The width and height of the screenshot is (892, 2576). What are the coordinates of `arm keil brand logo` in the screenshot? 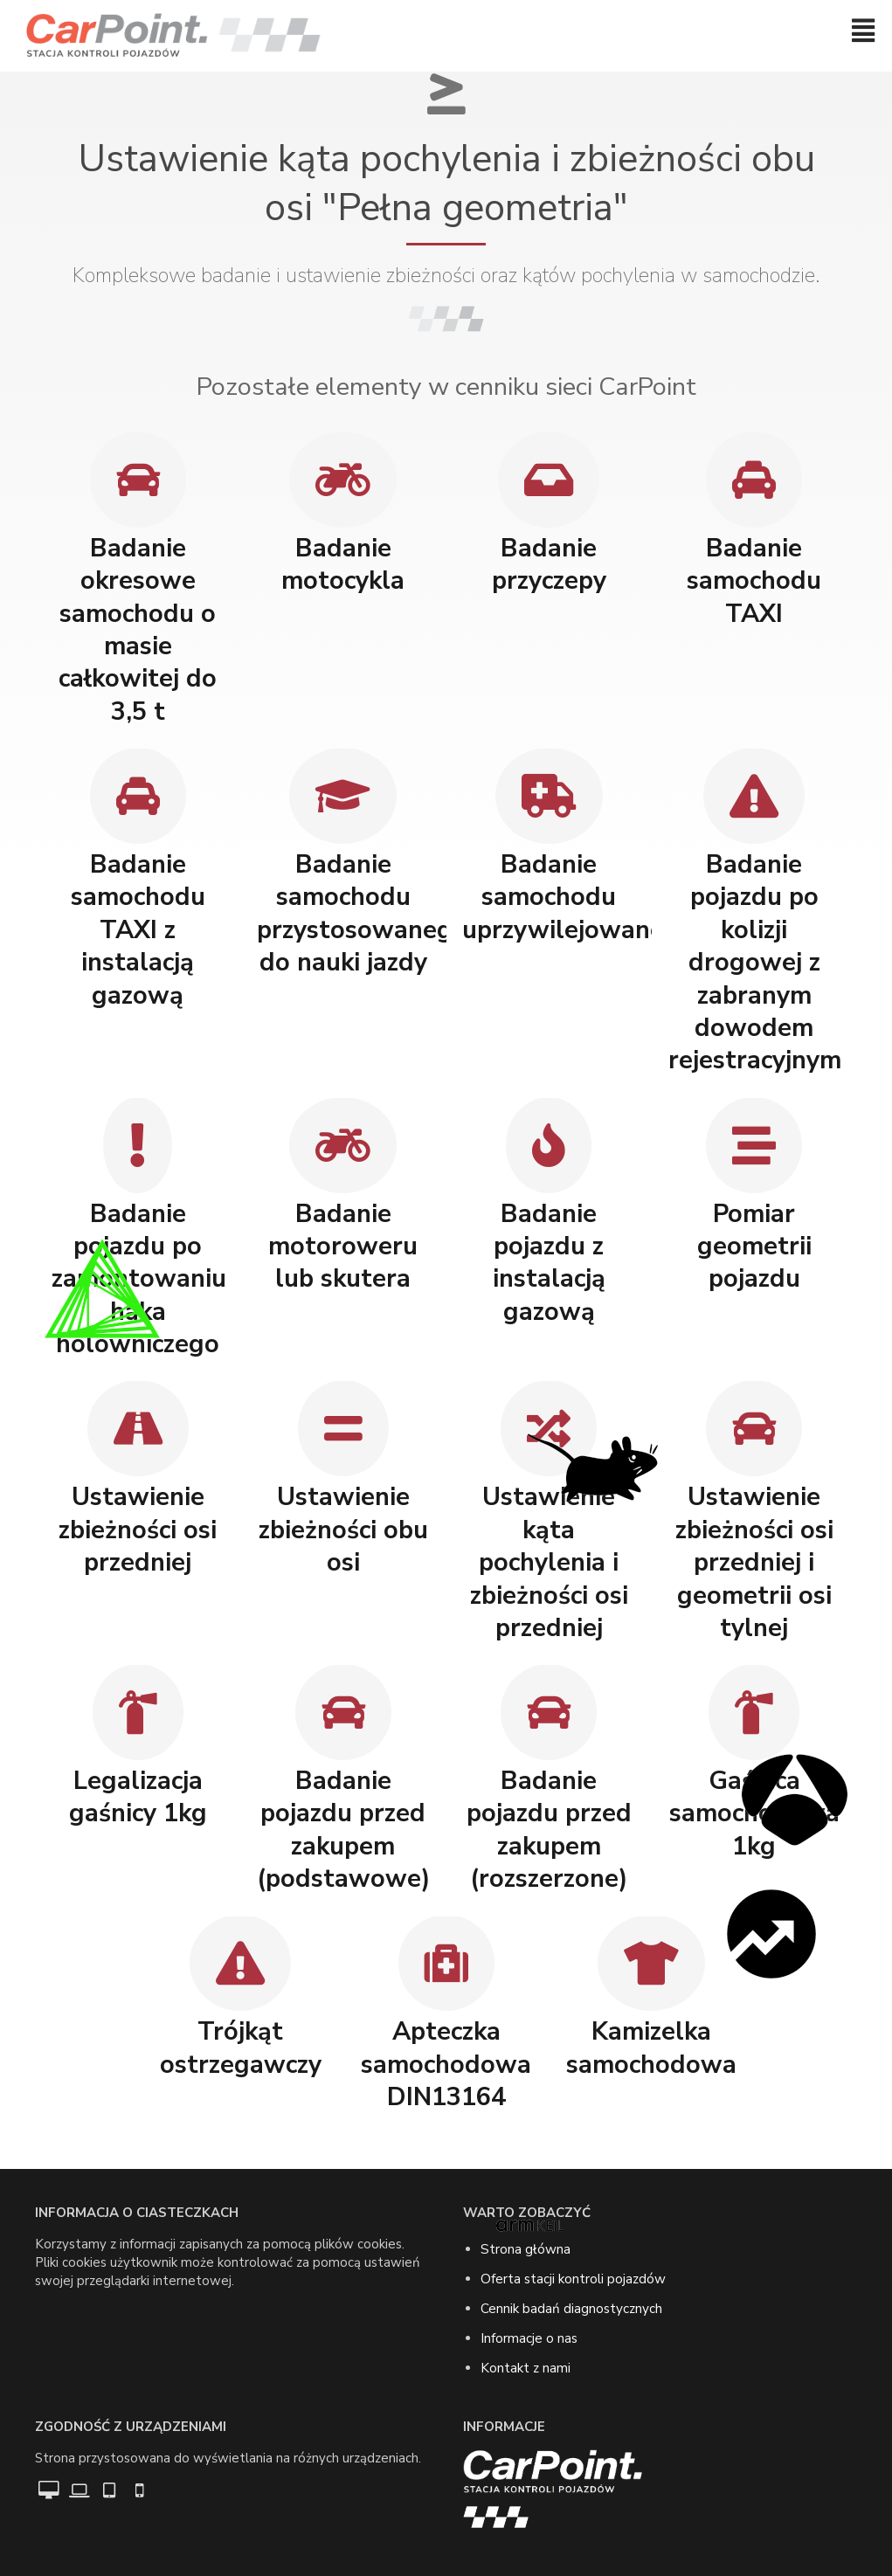 It's located at (529, 2226).